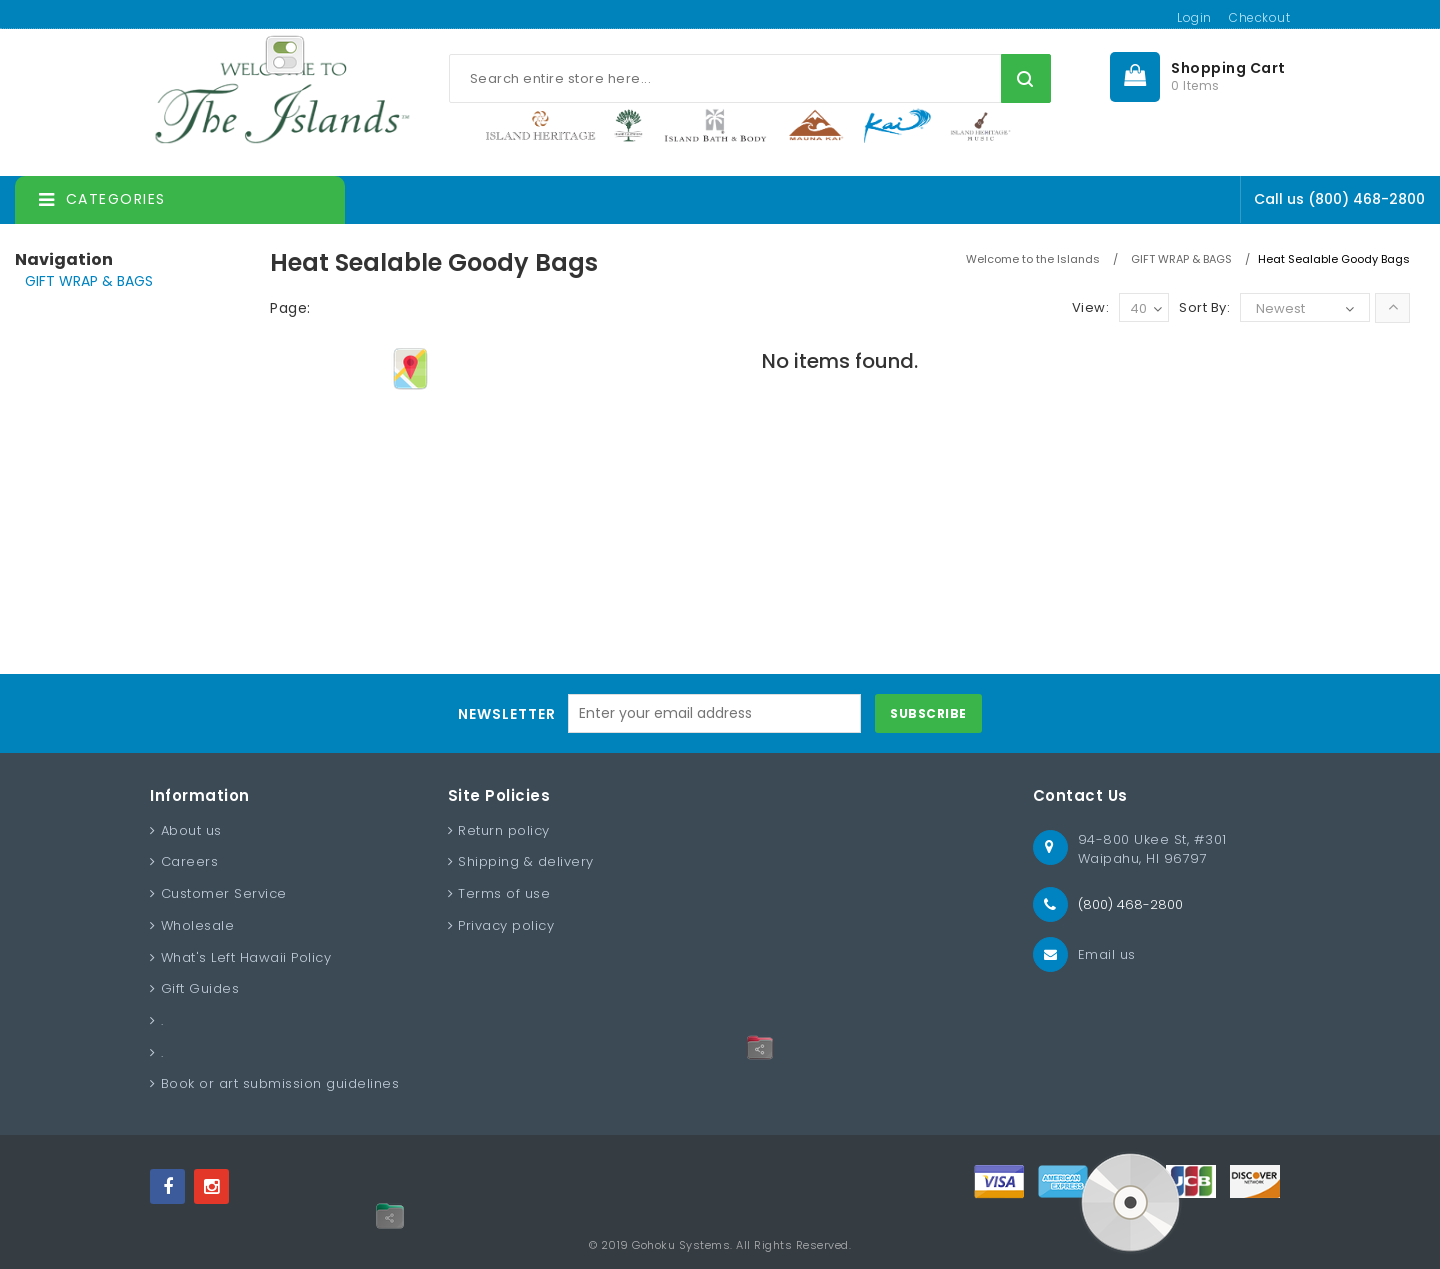  What do you see at coordinates (1130, 1202) in the screenshot?
I see `indicates a DVD-ROM drive or disc` at bounding box center [1130, 1202].